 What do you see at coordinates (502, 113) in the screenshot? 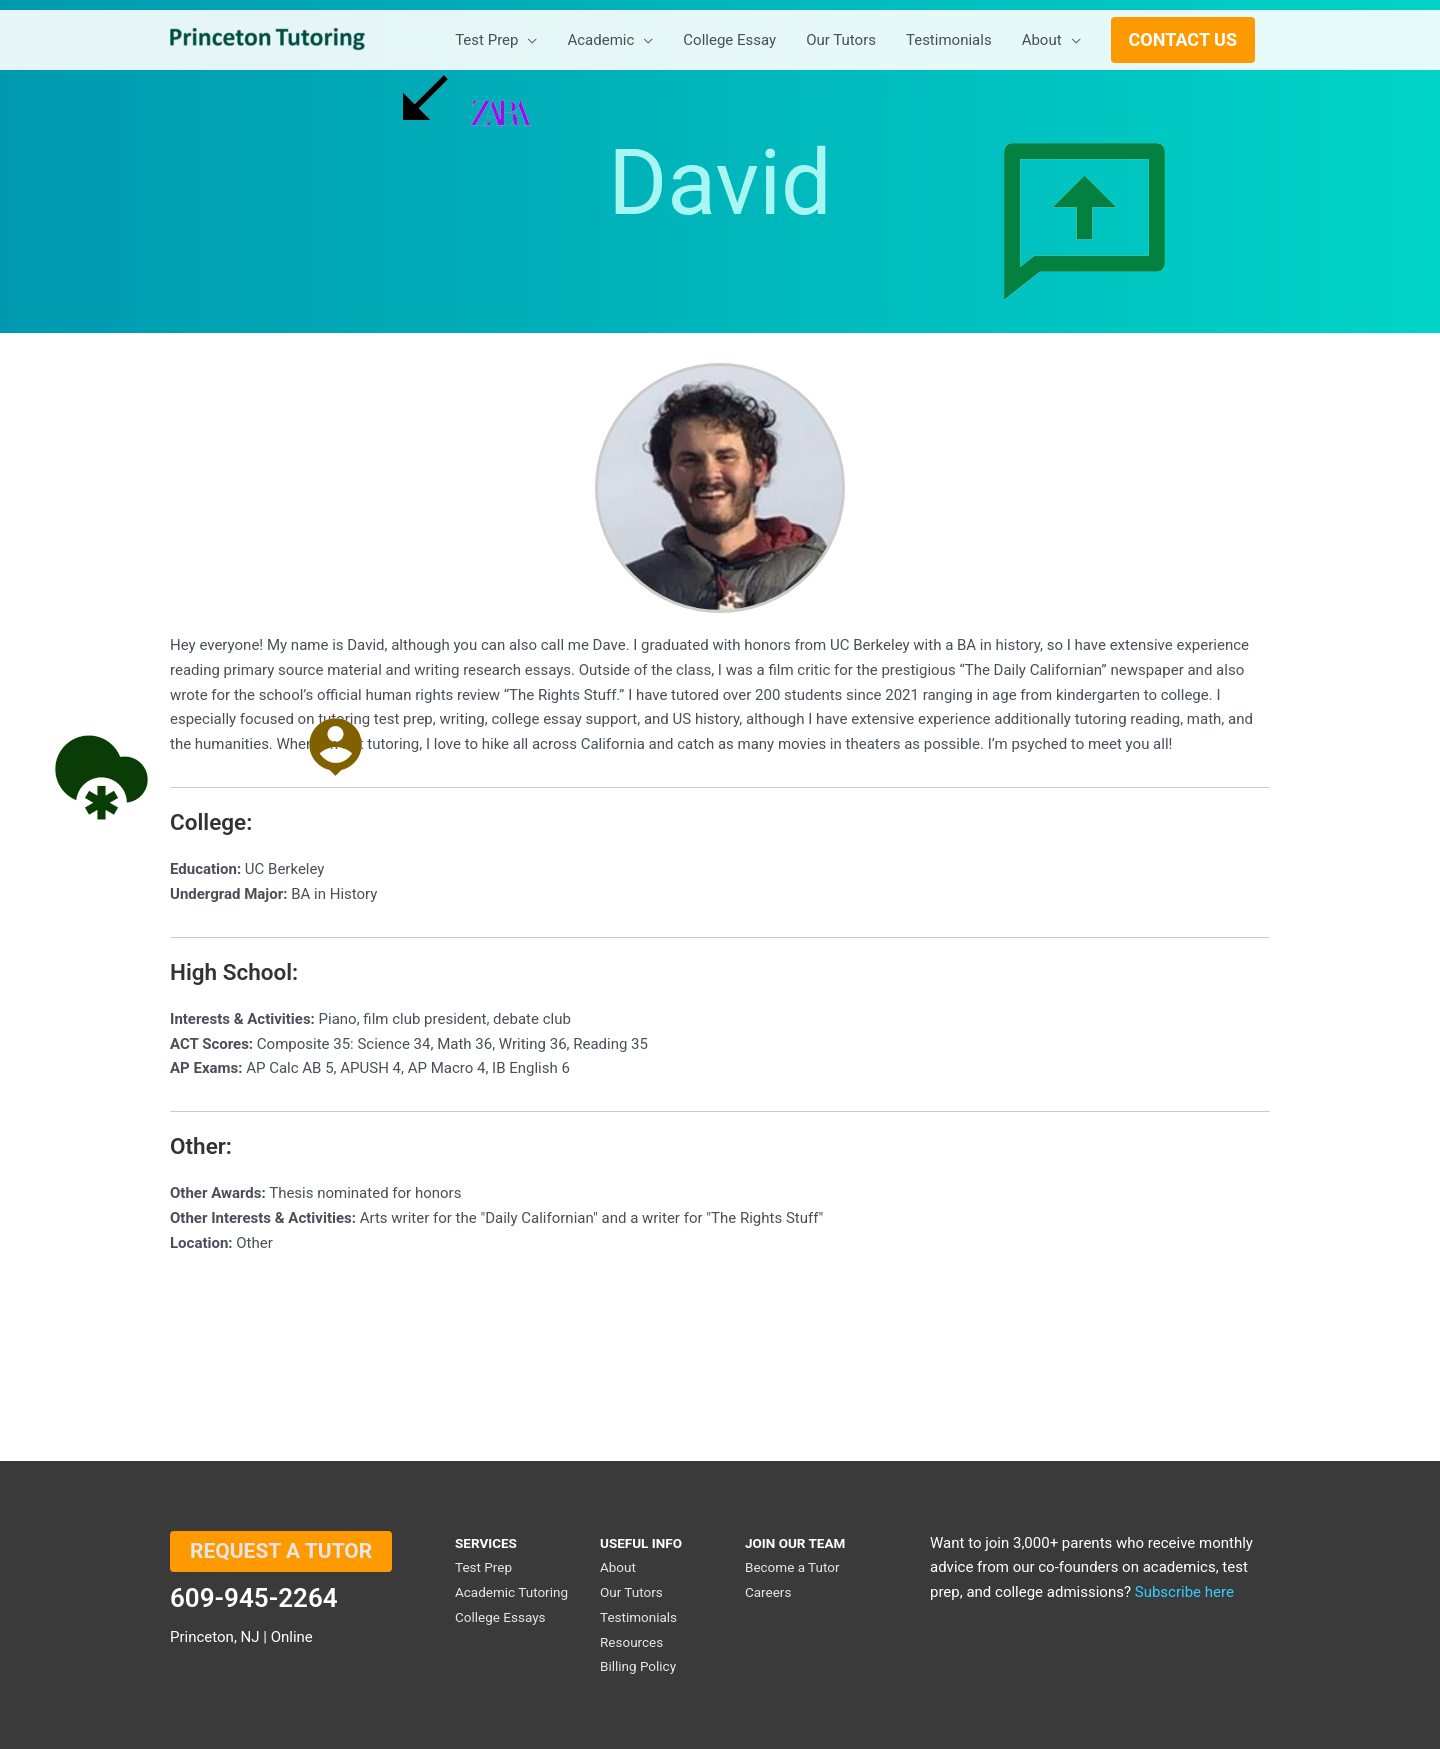
I see `visit the Zara website or app` at bounding box center [502, 113].